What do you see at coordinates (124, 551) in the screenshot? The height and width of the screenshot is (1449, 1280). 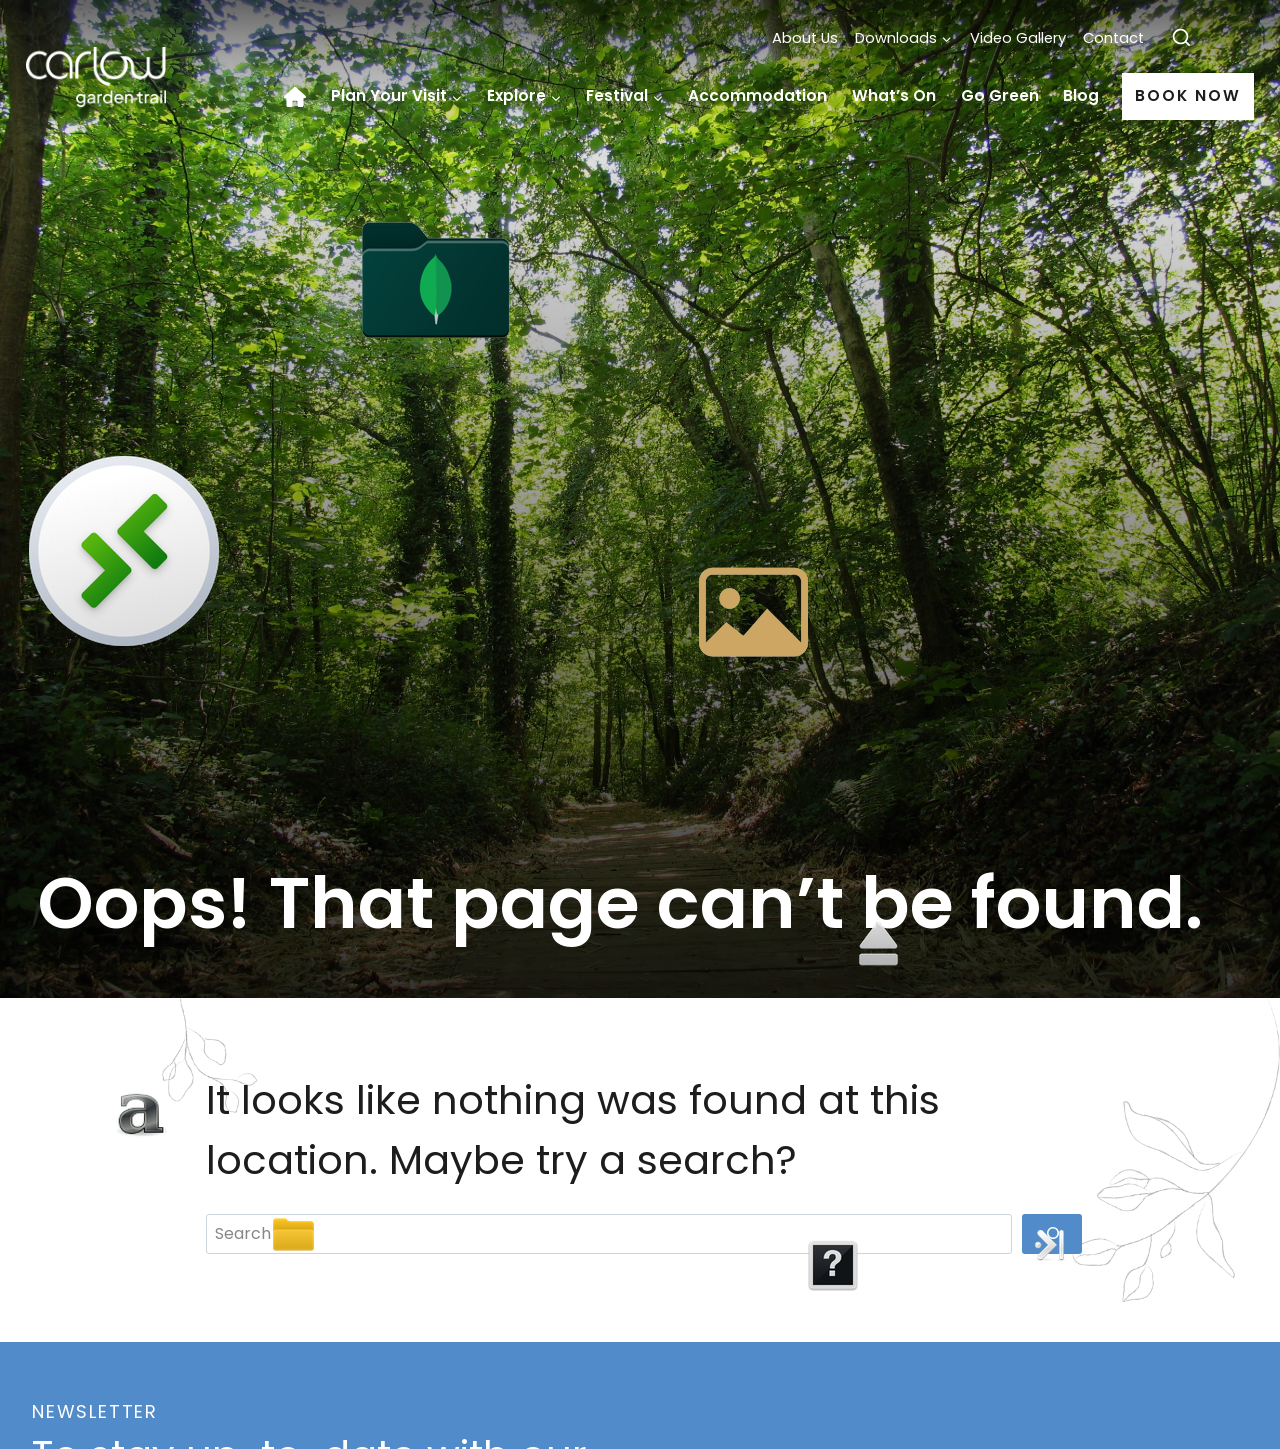 I see `indicates file or folder is syncing` at bounding box center [124, 551].